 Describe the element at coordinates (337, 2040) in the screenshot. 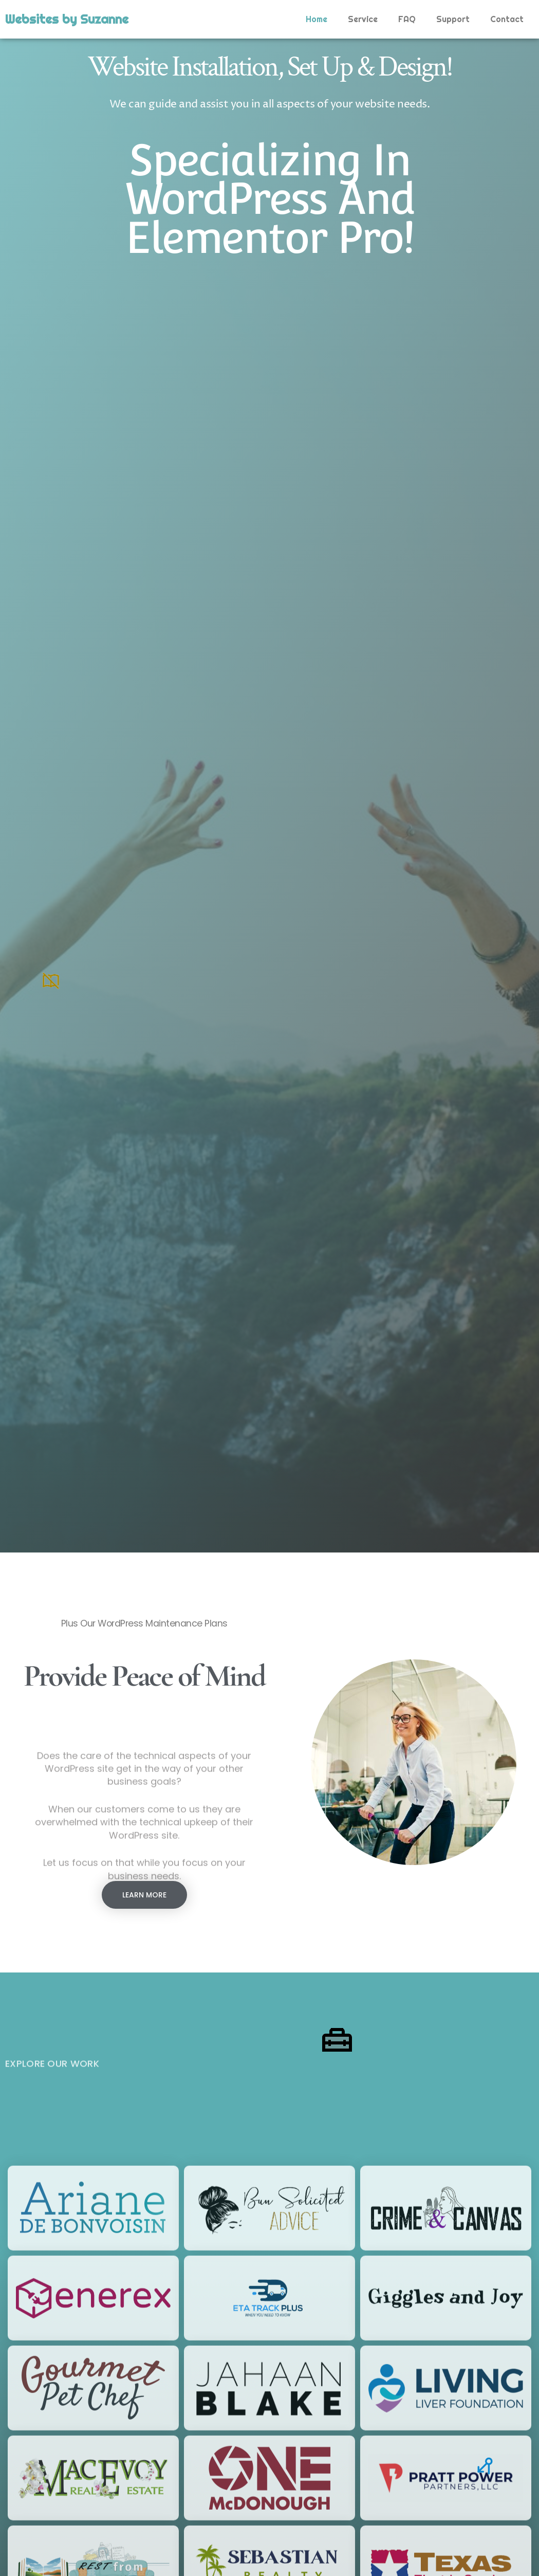

I see `access home repair services` at that location.